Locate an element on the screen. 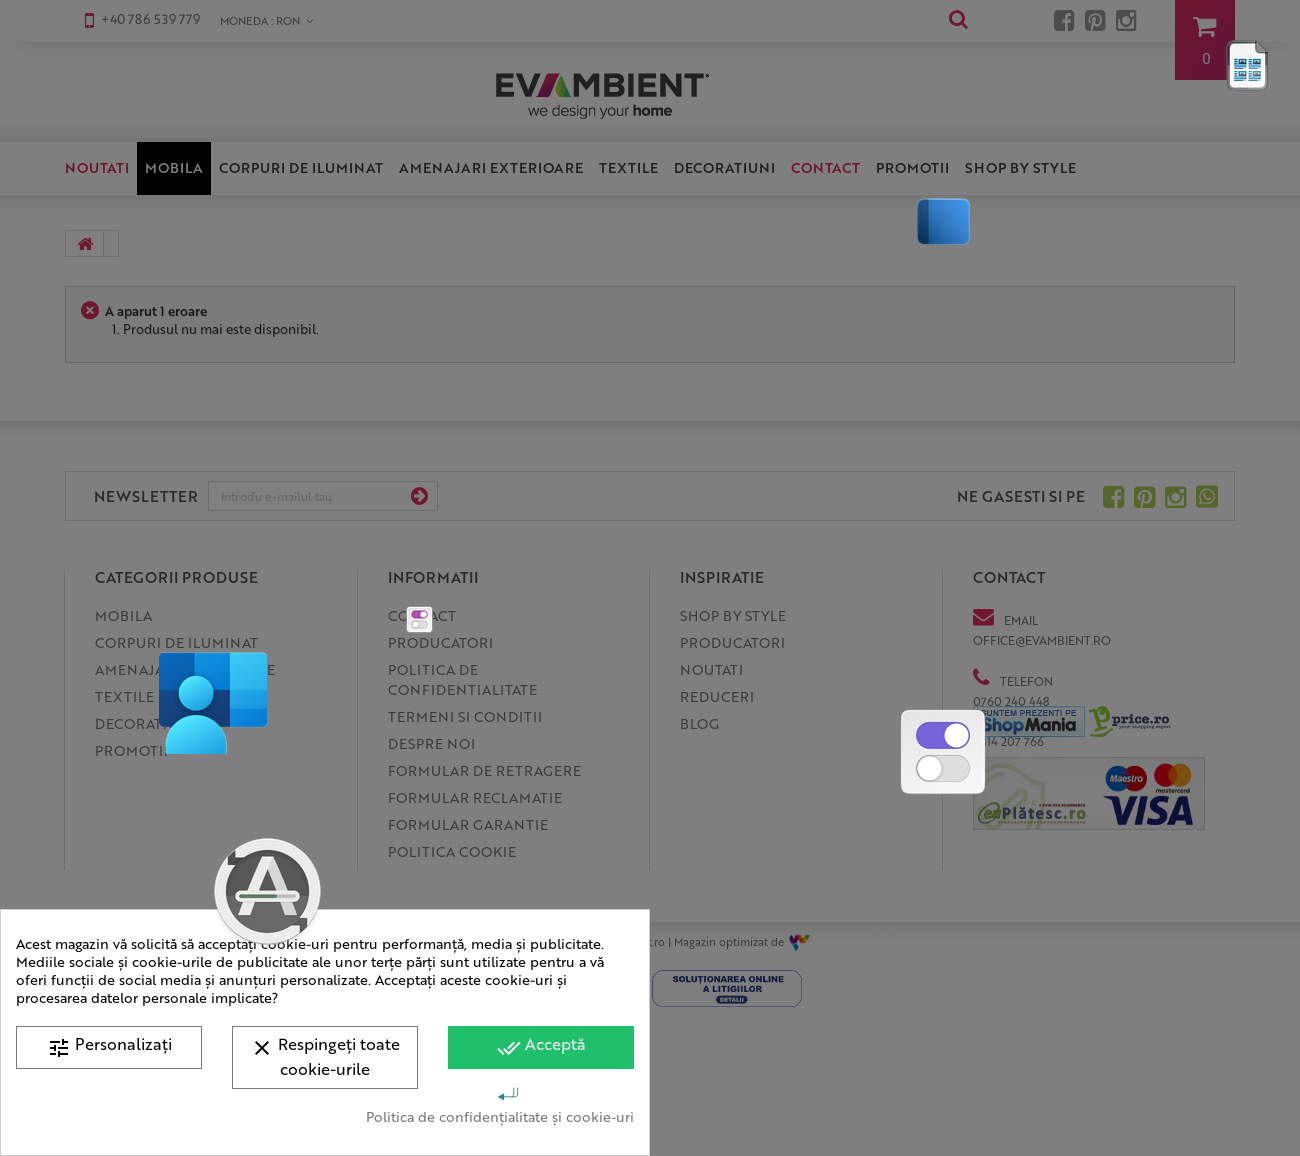 This screenshot has width=1300, height=1156. open system settings or preferences is located at coordinates (943, 752).